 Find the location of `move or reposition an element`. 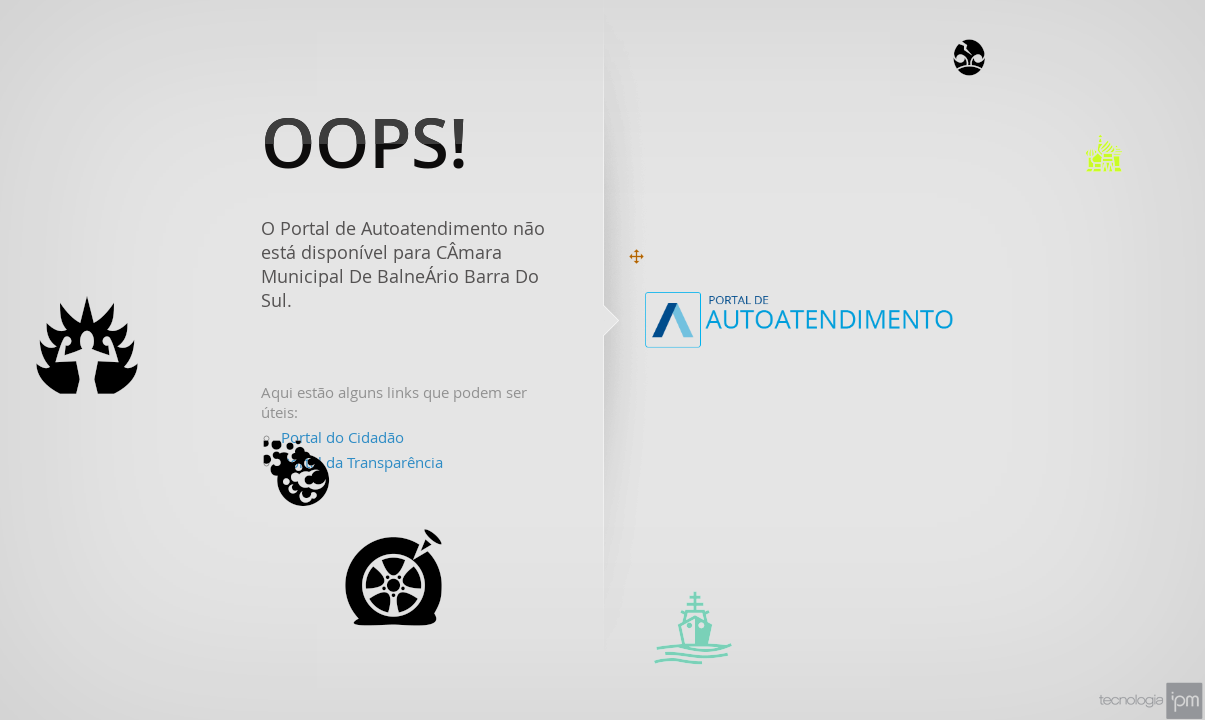

move or reposition an element is located at coordinates (636, 256).